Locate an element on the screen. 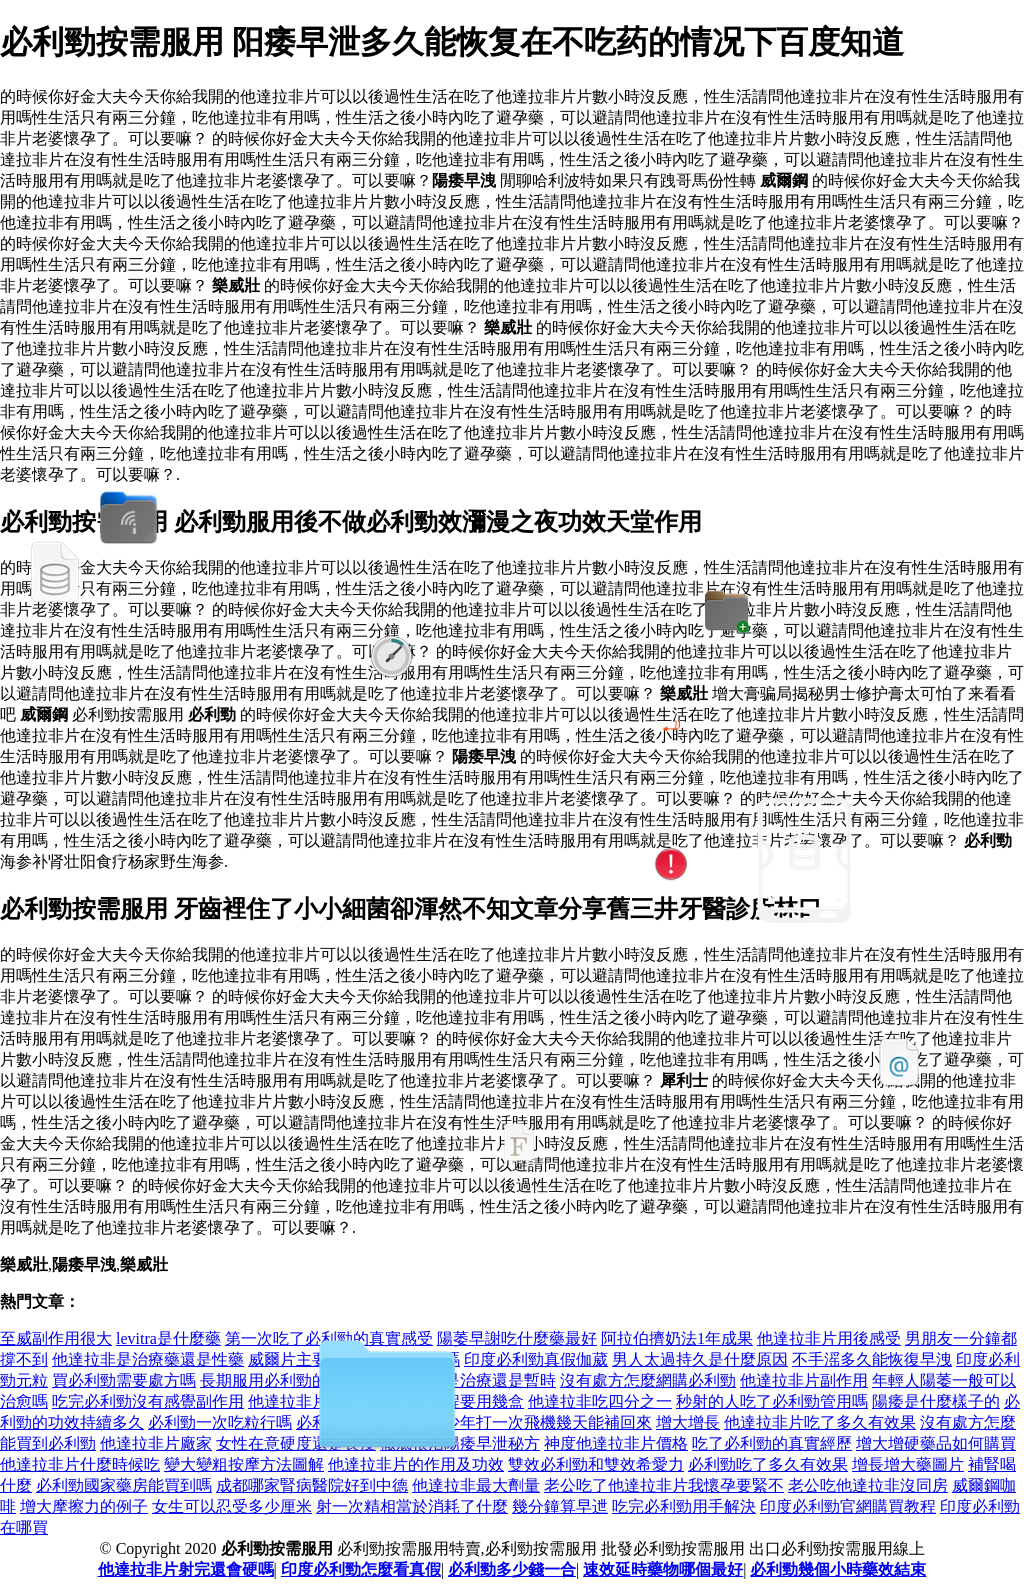 The height and width of the screenshot is (1589, 1024). open insync cloud sync folder is located at coordinates (128, 517).